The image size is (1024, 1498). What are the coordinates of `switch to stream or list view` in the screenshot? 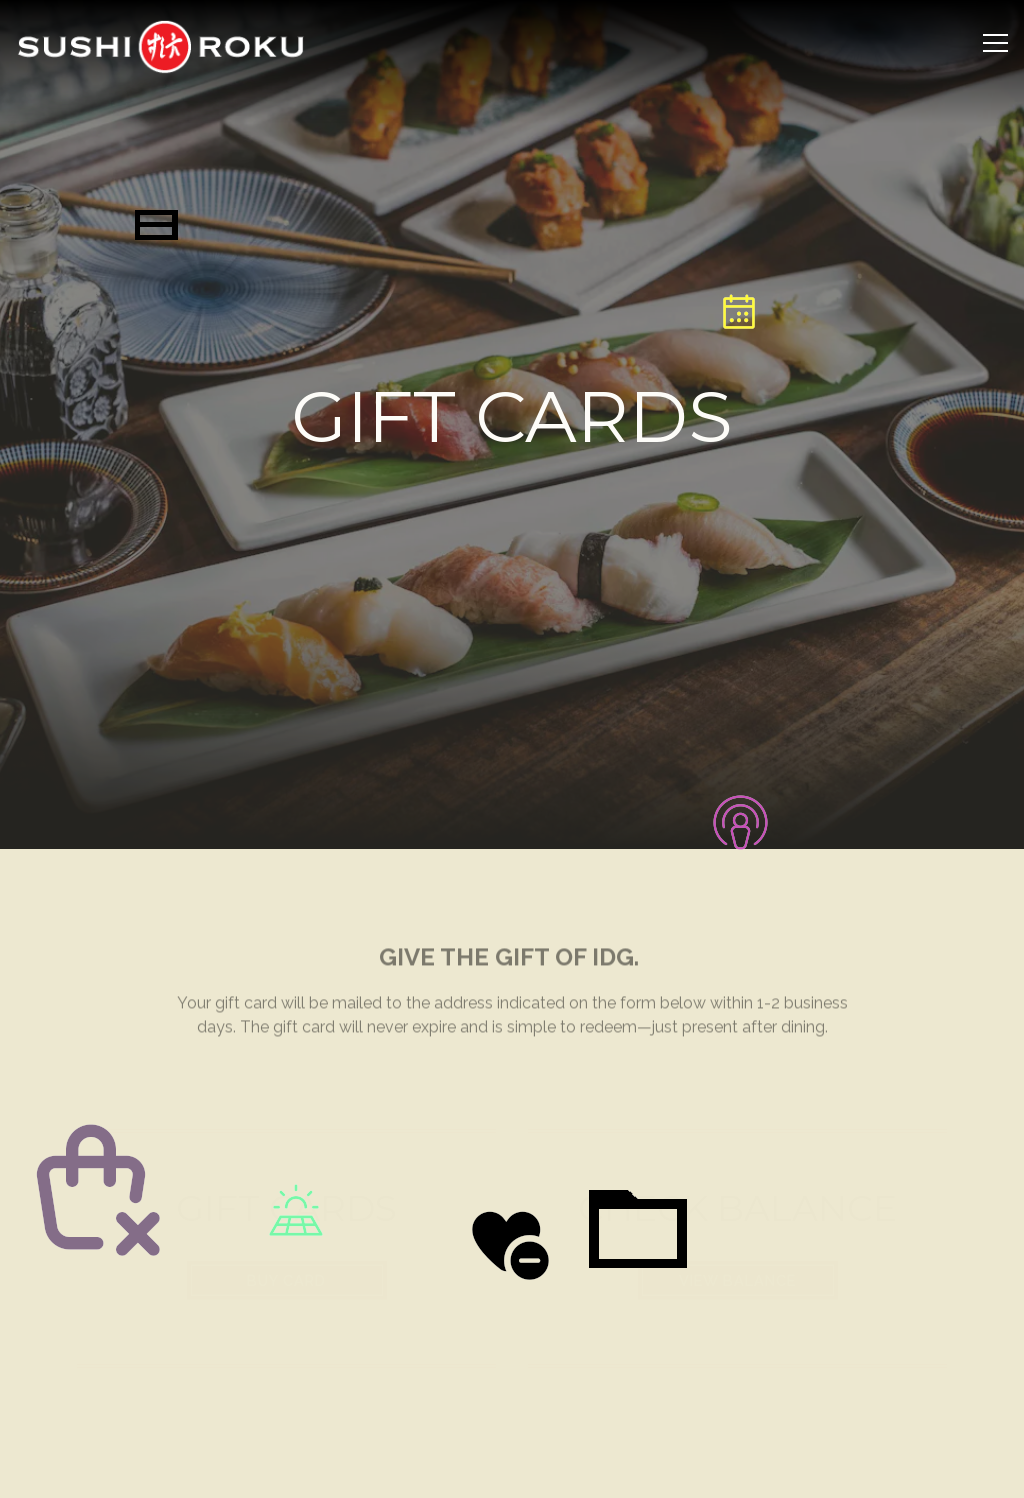 It's located at (155, 225).